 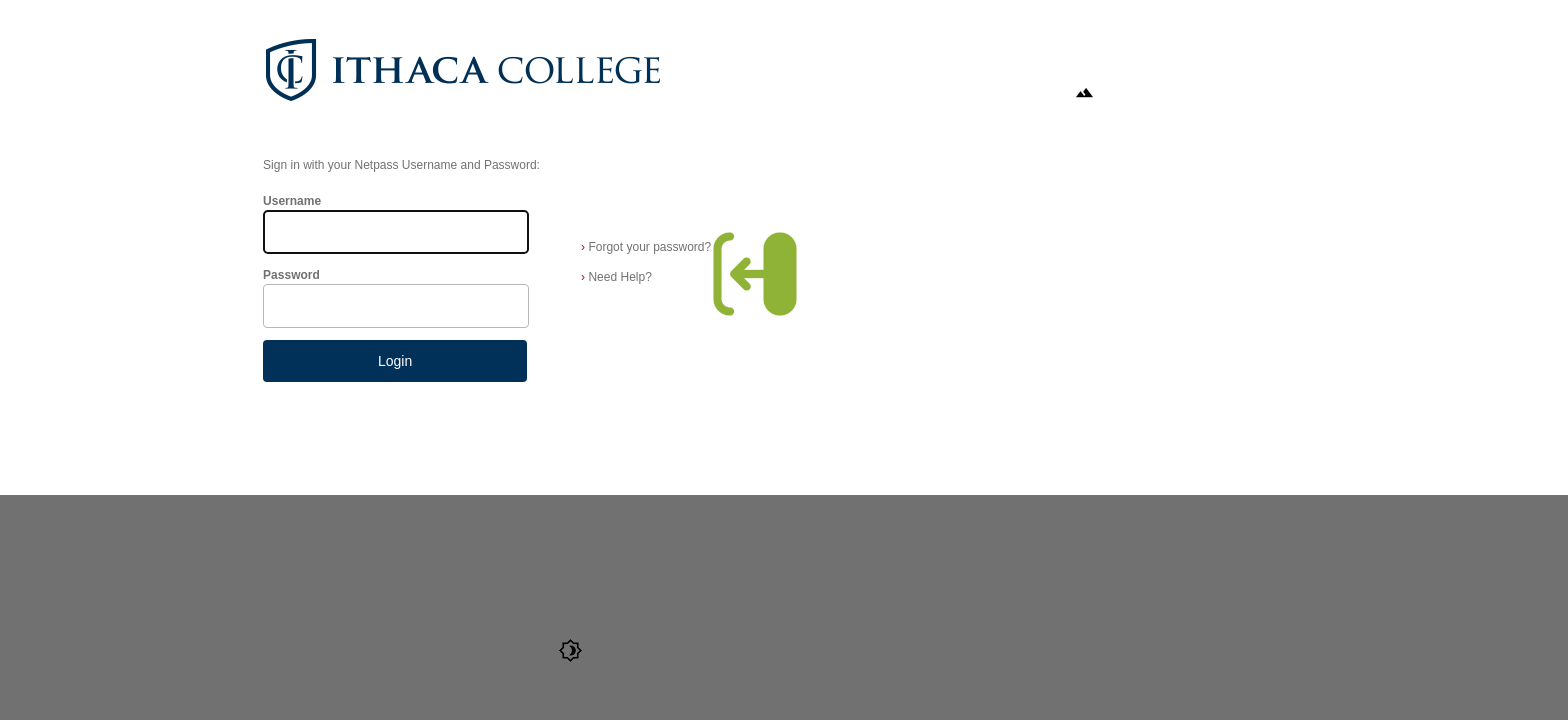 I want to click on move element to the left, so click(x=755, y=274).